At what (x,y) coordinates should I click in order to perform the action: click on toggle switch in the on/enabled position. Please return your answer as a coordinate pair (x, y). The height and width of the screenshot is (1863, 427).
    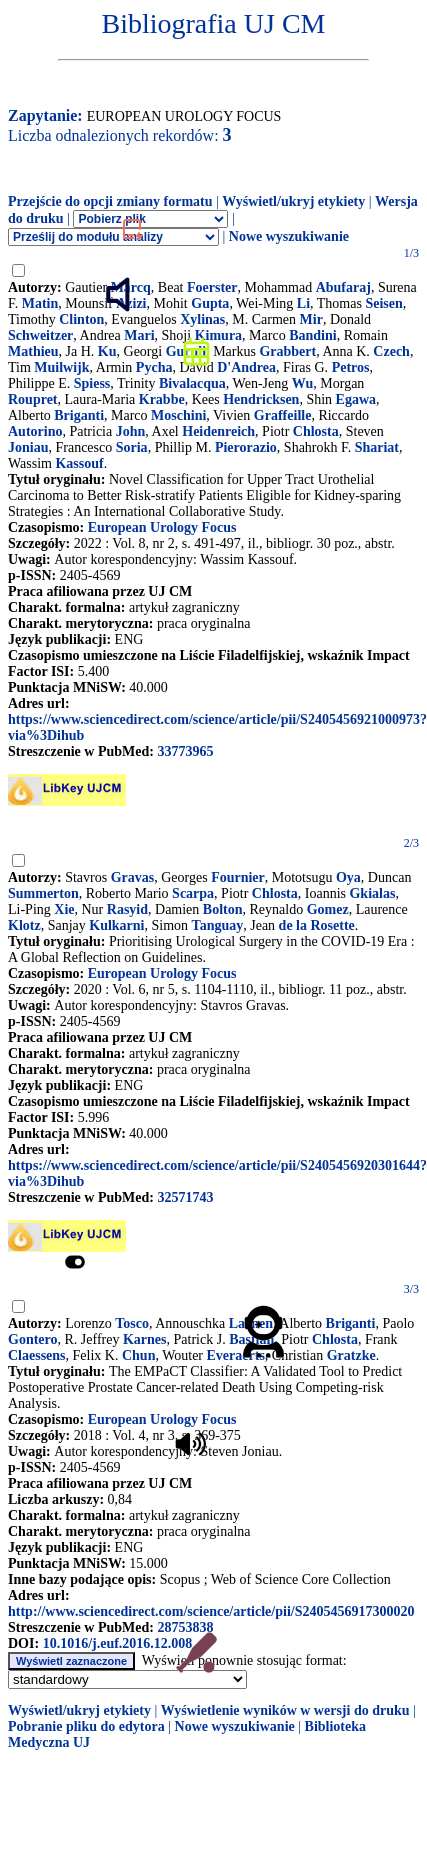
    Looking at the image, I should click on (75, 1262).